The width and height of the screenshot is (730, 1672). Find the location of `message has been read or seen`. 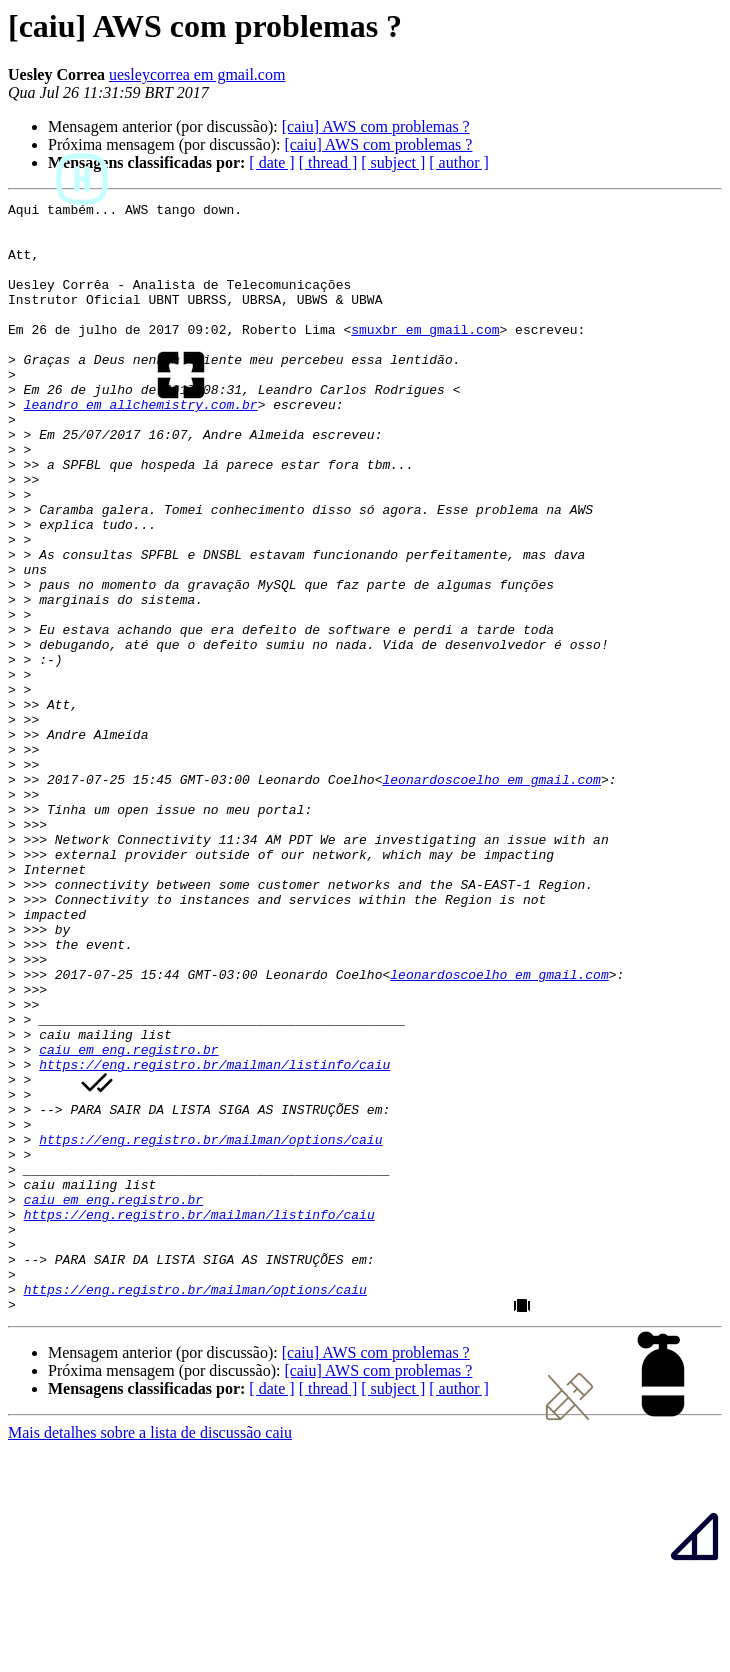

message has been read or seen is located at coordinates (97, 1083).